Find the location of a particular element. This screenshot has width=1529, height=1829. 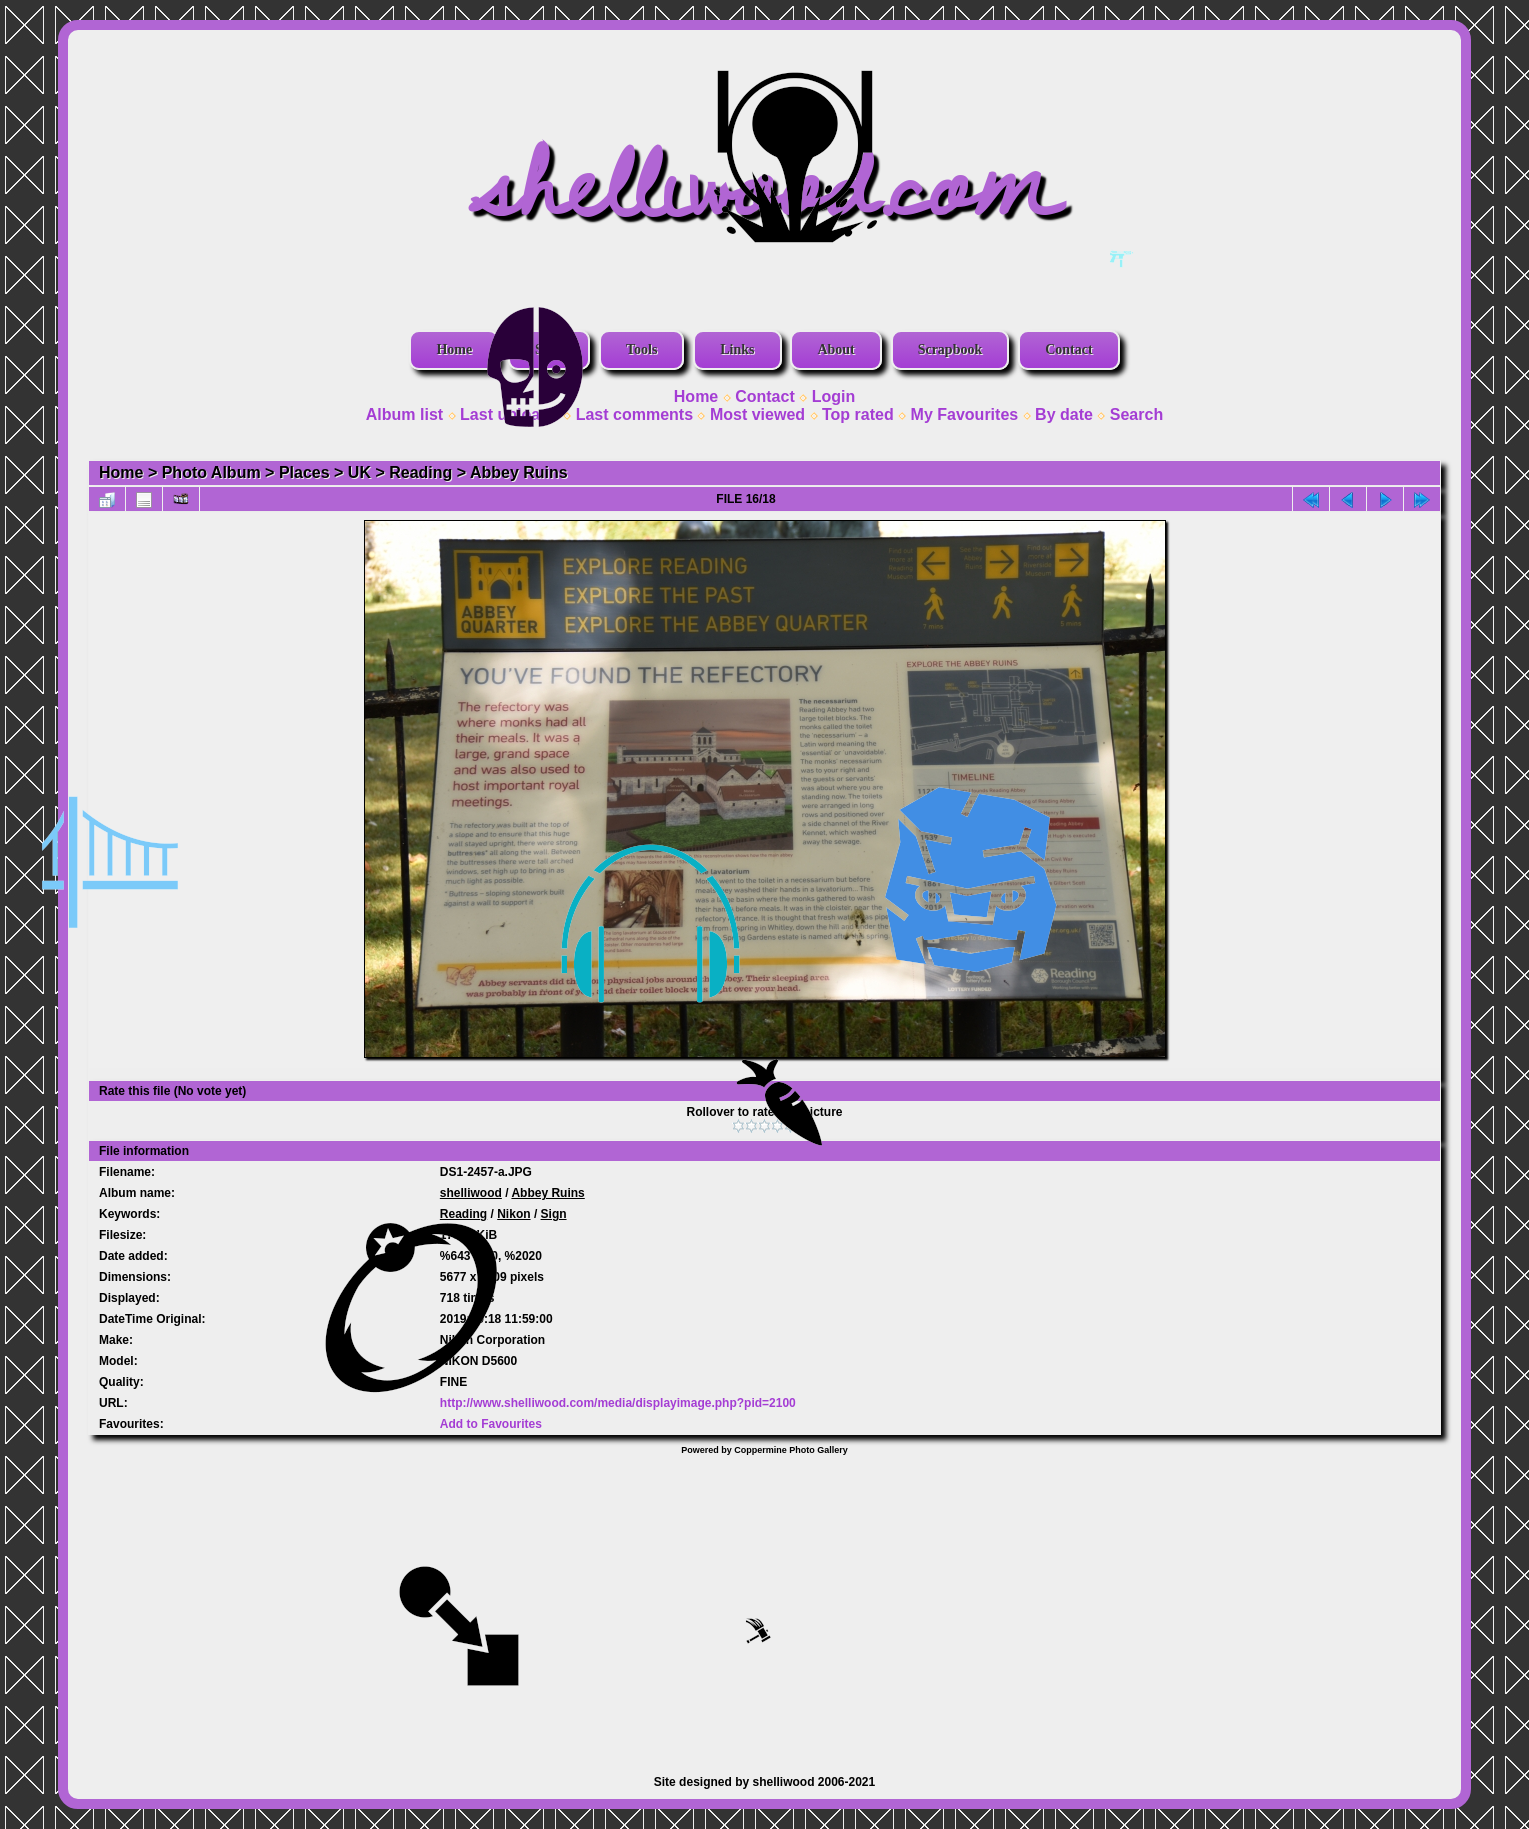

listen to audio or music is located at coordinates (650, 923).